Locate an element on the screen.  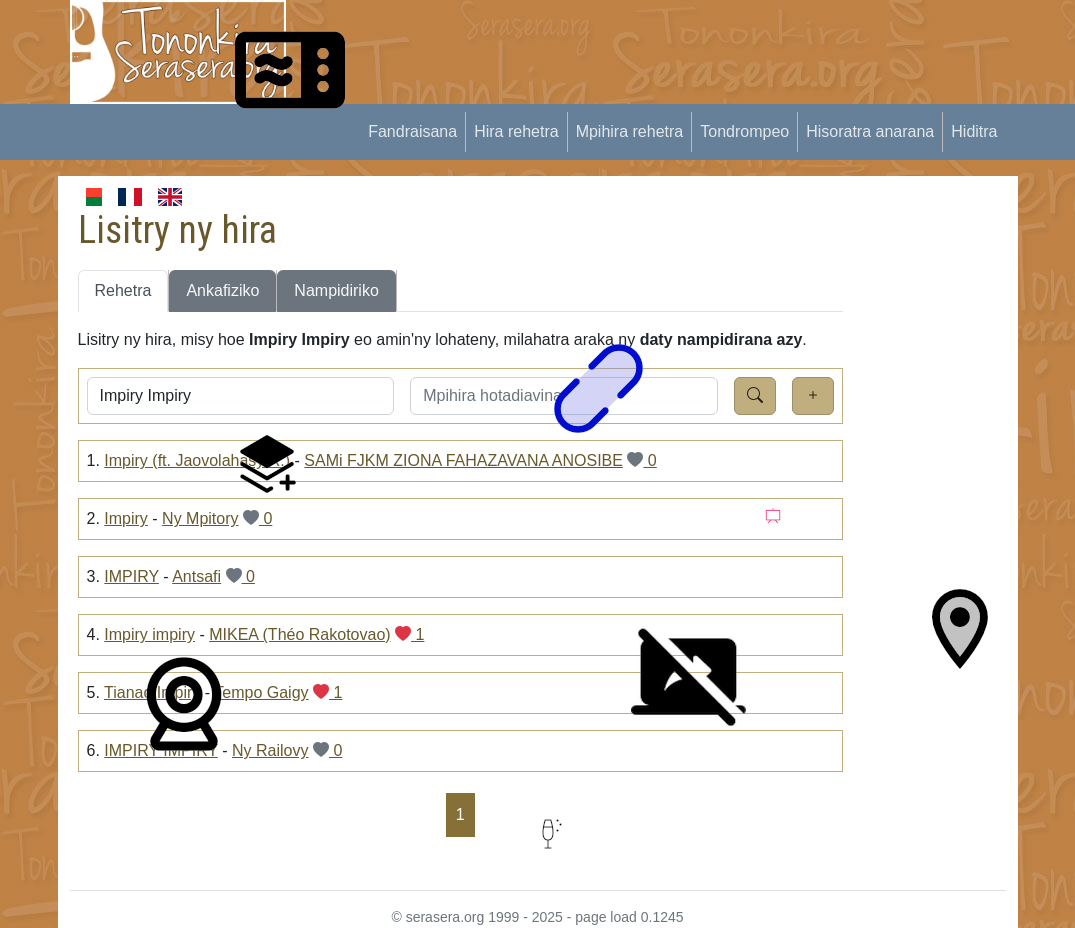
start or view a presentation is located at coordinates (773, 516).